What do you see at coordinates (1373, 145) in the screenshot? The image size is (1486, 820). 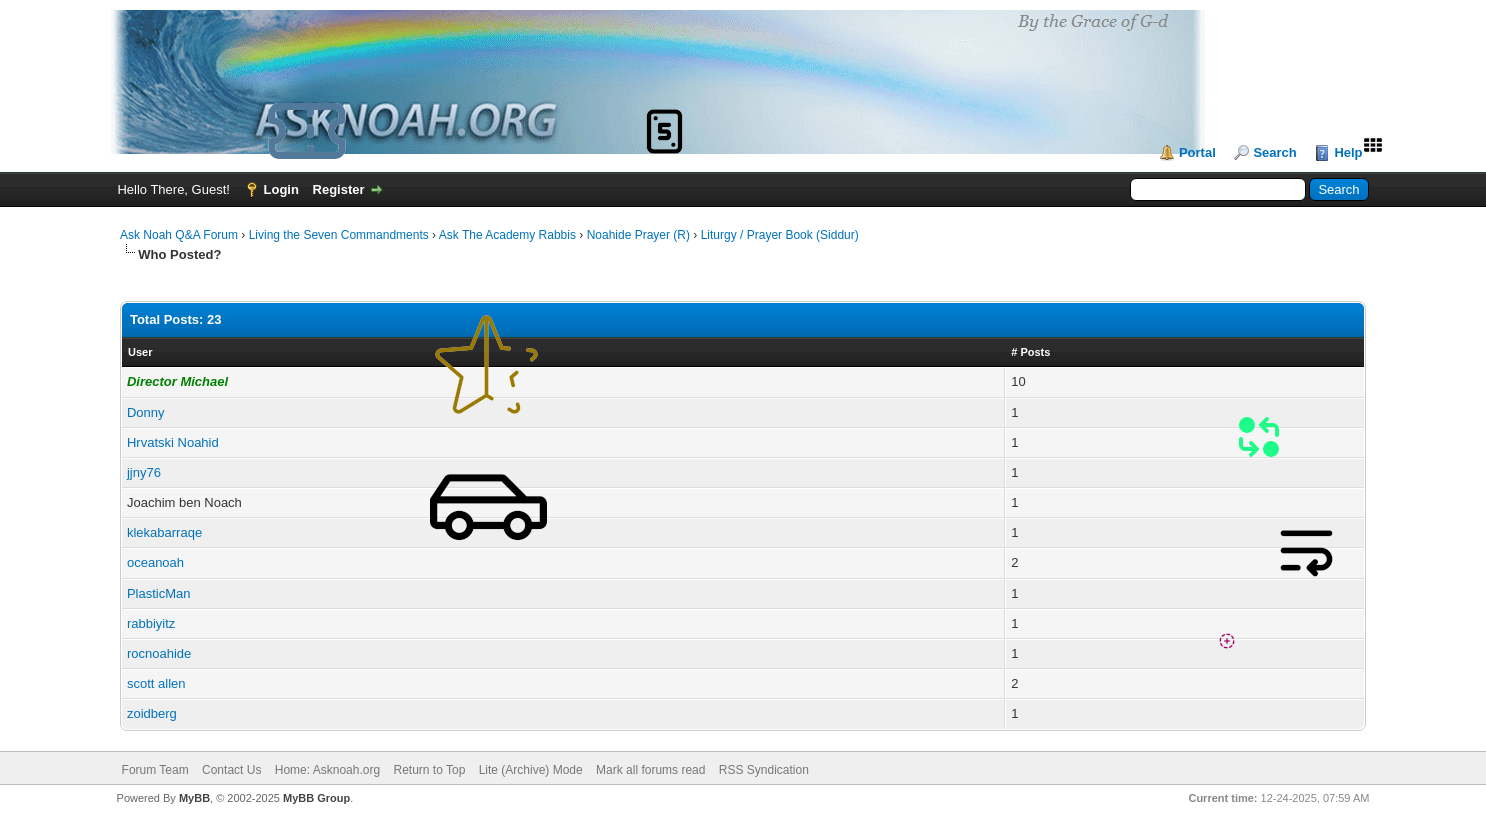 I see `open app drawer or menu` at bounding box center [1373, 145].